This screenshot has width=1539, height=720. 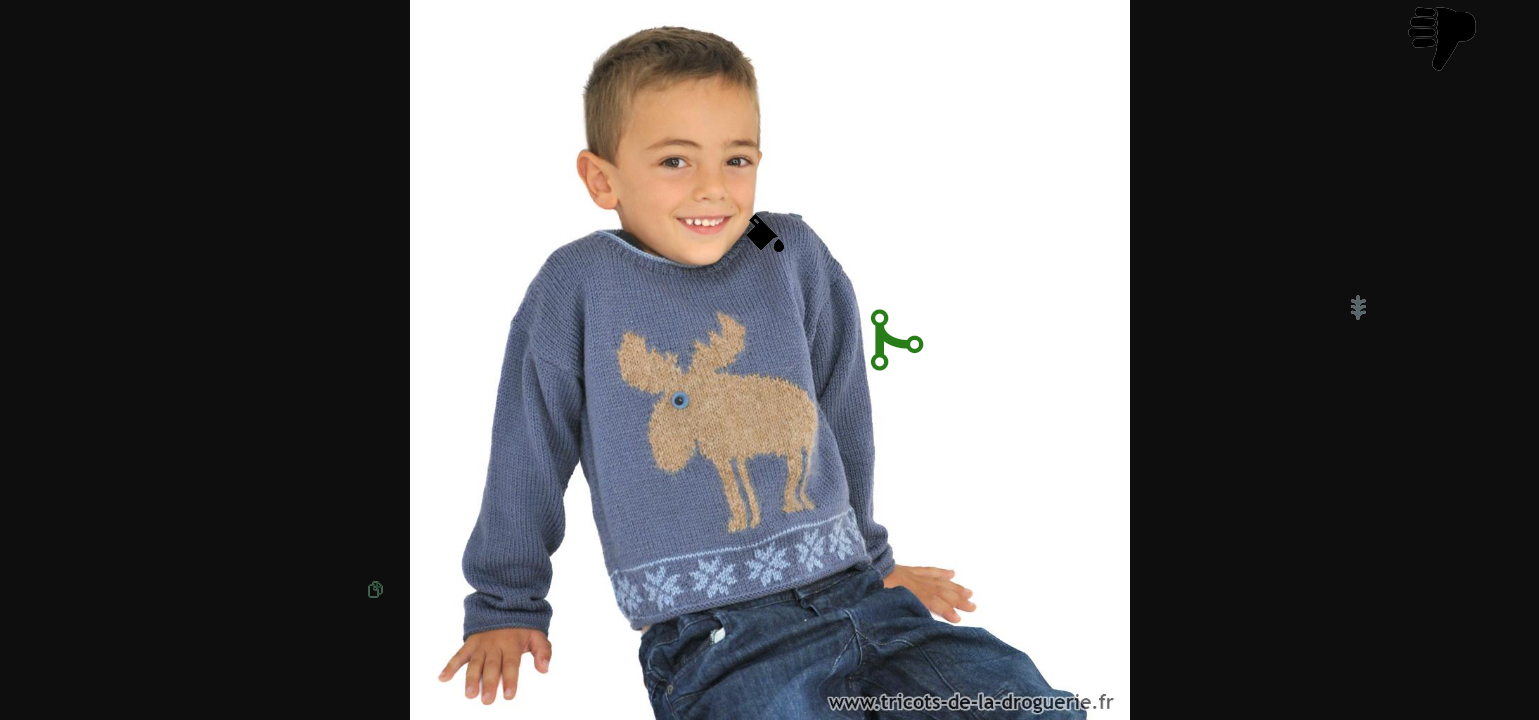 I want to click on fill an area with color, so click(x=765, y=233).